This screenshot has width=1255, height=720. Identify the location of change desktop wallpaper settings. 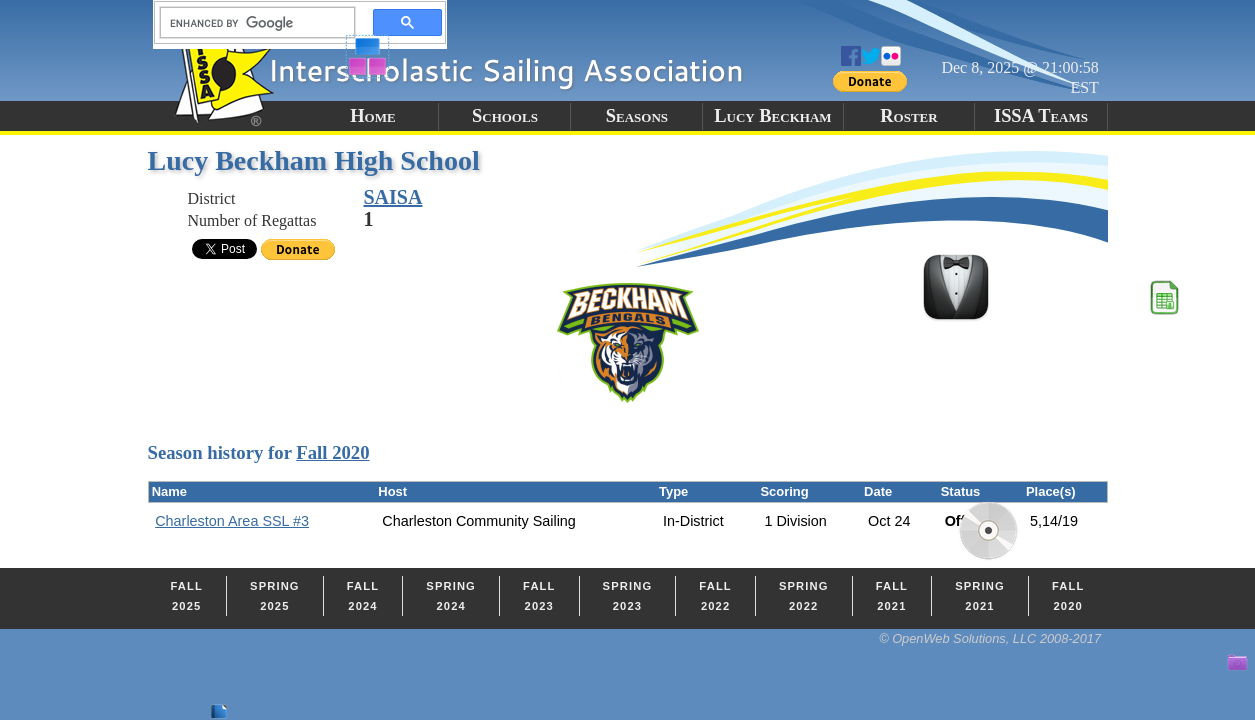
(219, 711).